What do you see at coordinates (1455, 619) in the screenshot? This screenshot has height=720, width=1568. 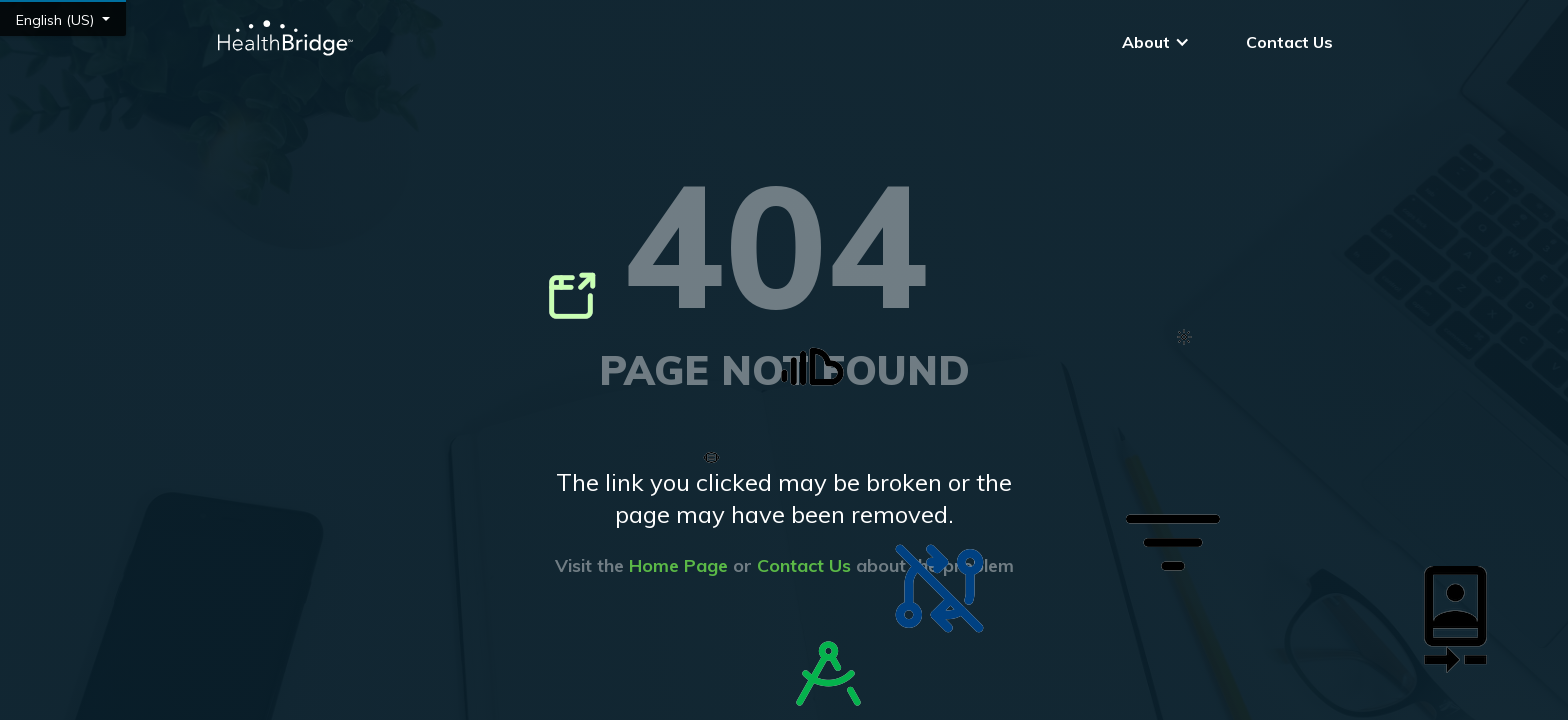 I see `switch to front-facing camera` at bounding box center [1455, 619].